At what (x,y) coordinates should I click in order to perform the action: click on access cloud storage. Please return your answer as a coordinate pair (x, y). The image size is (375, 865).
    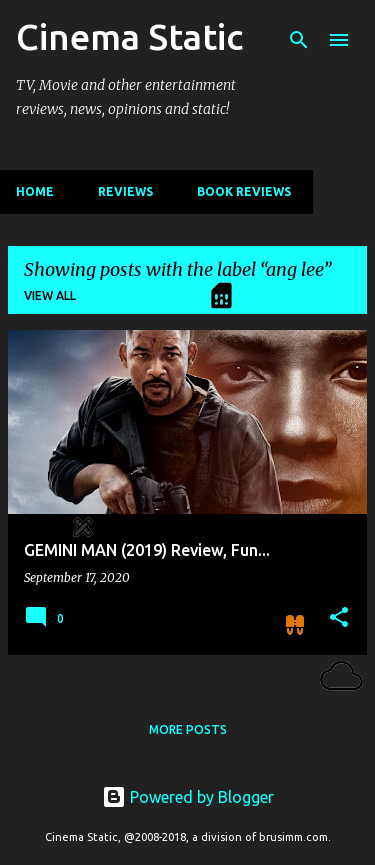
    Looking at the image, I should click on (341, 675).